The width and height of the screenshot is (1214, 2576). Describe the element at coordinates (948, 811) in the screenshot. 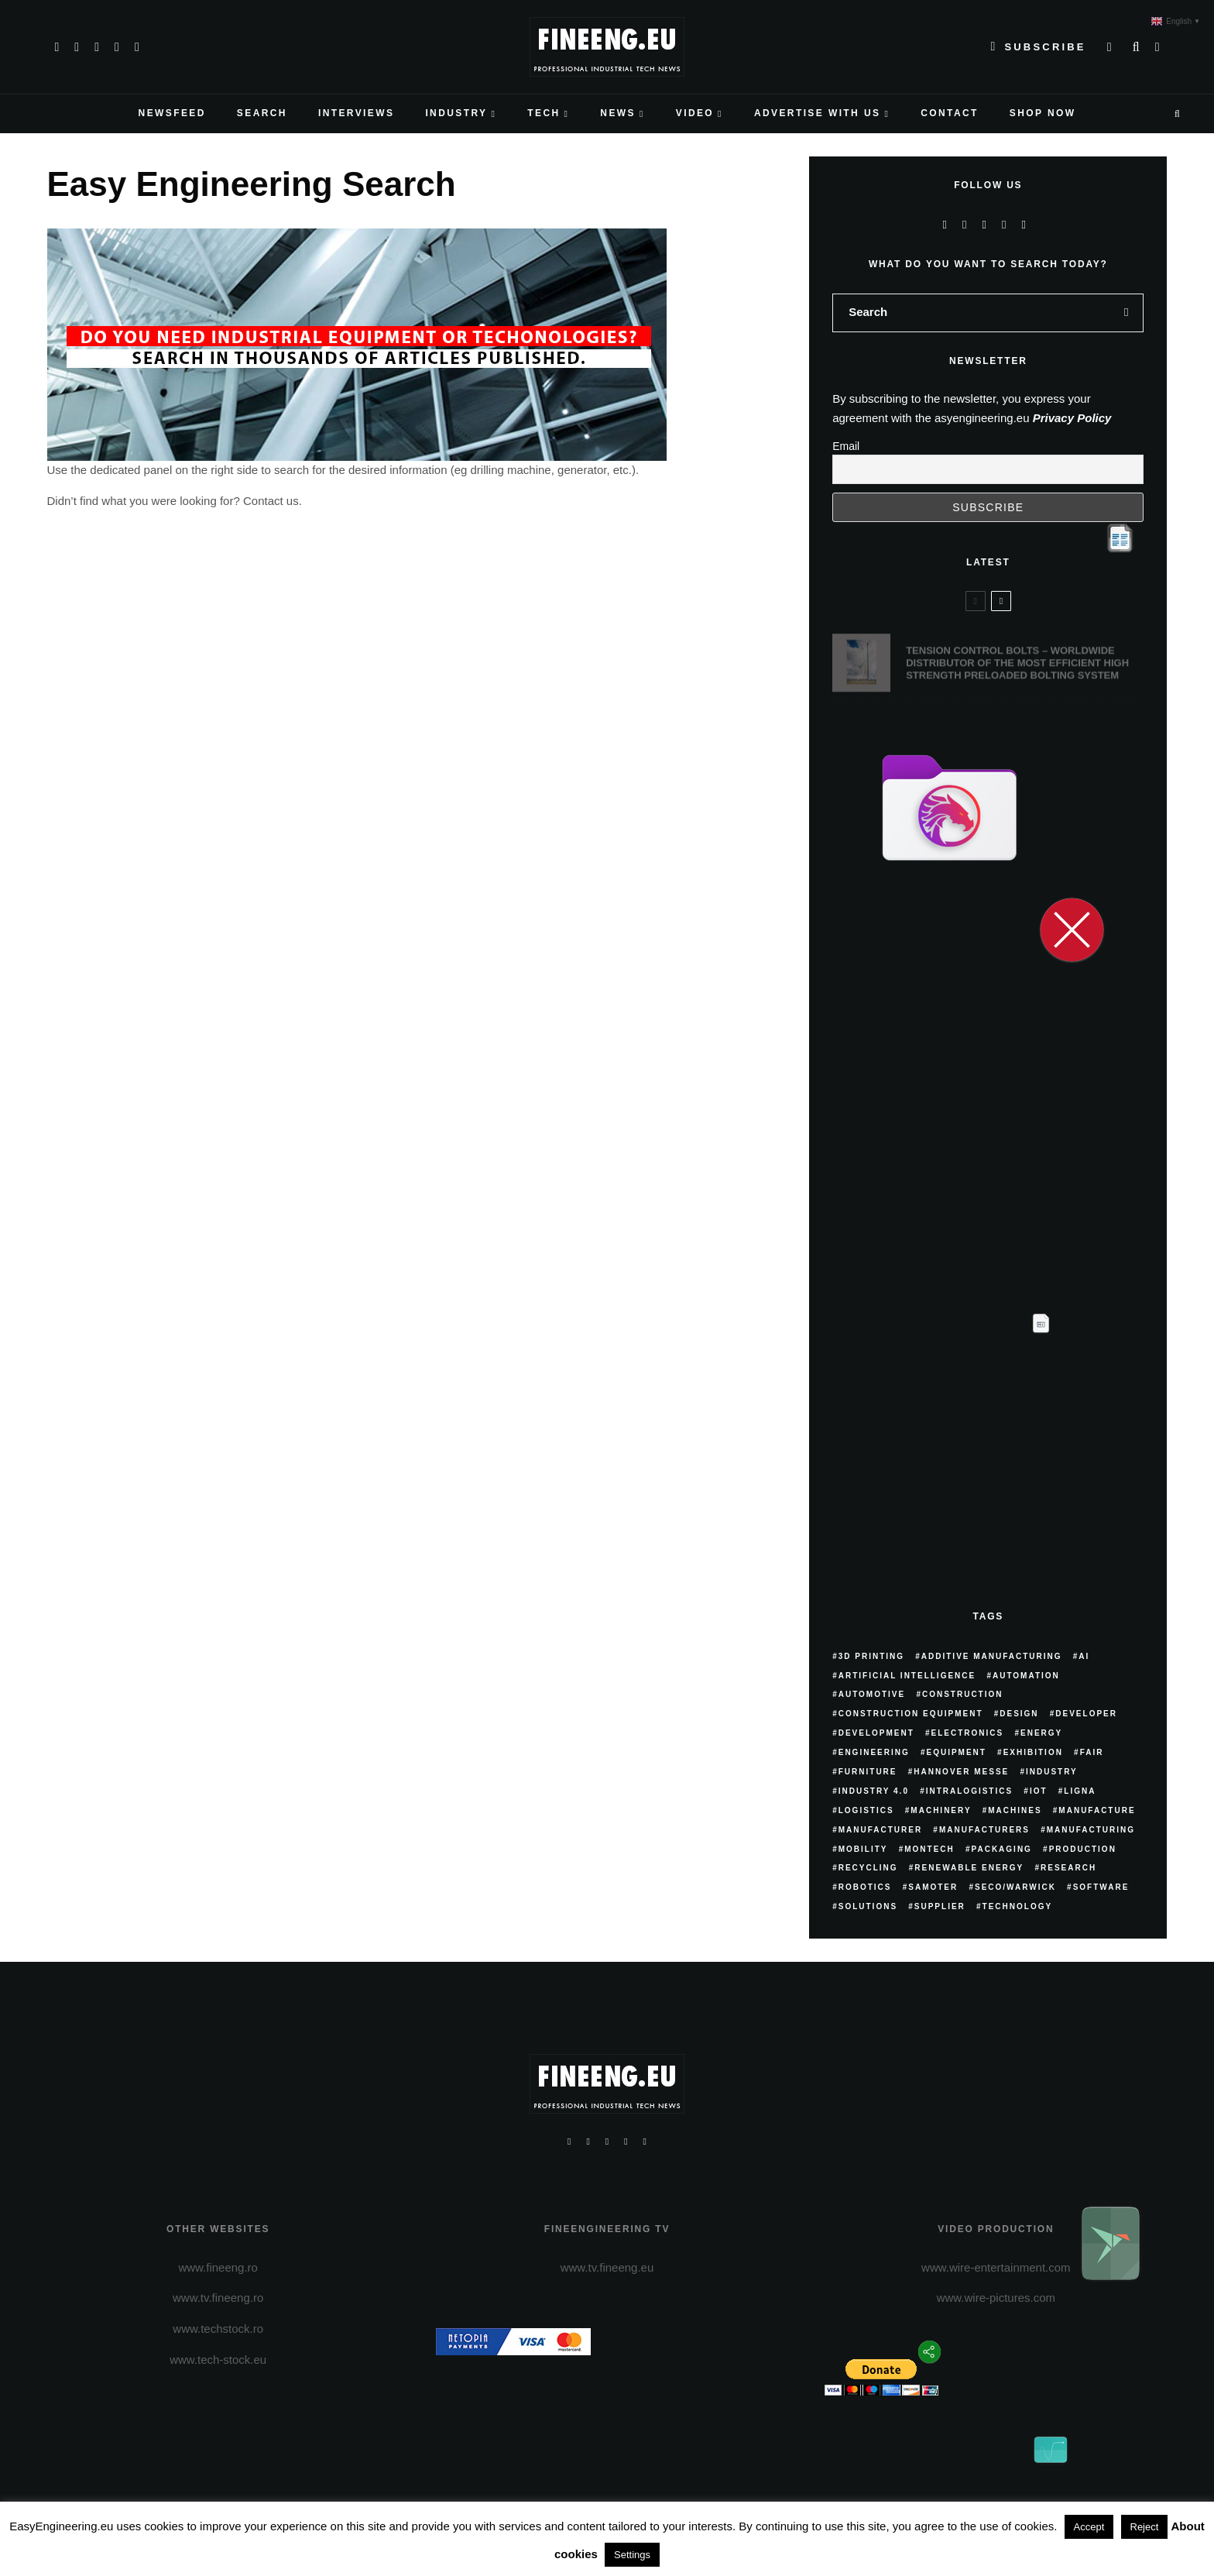

I see `open garuda linux system folder` at that location.